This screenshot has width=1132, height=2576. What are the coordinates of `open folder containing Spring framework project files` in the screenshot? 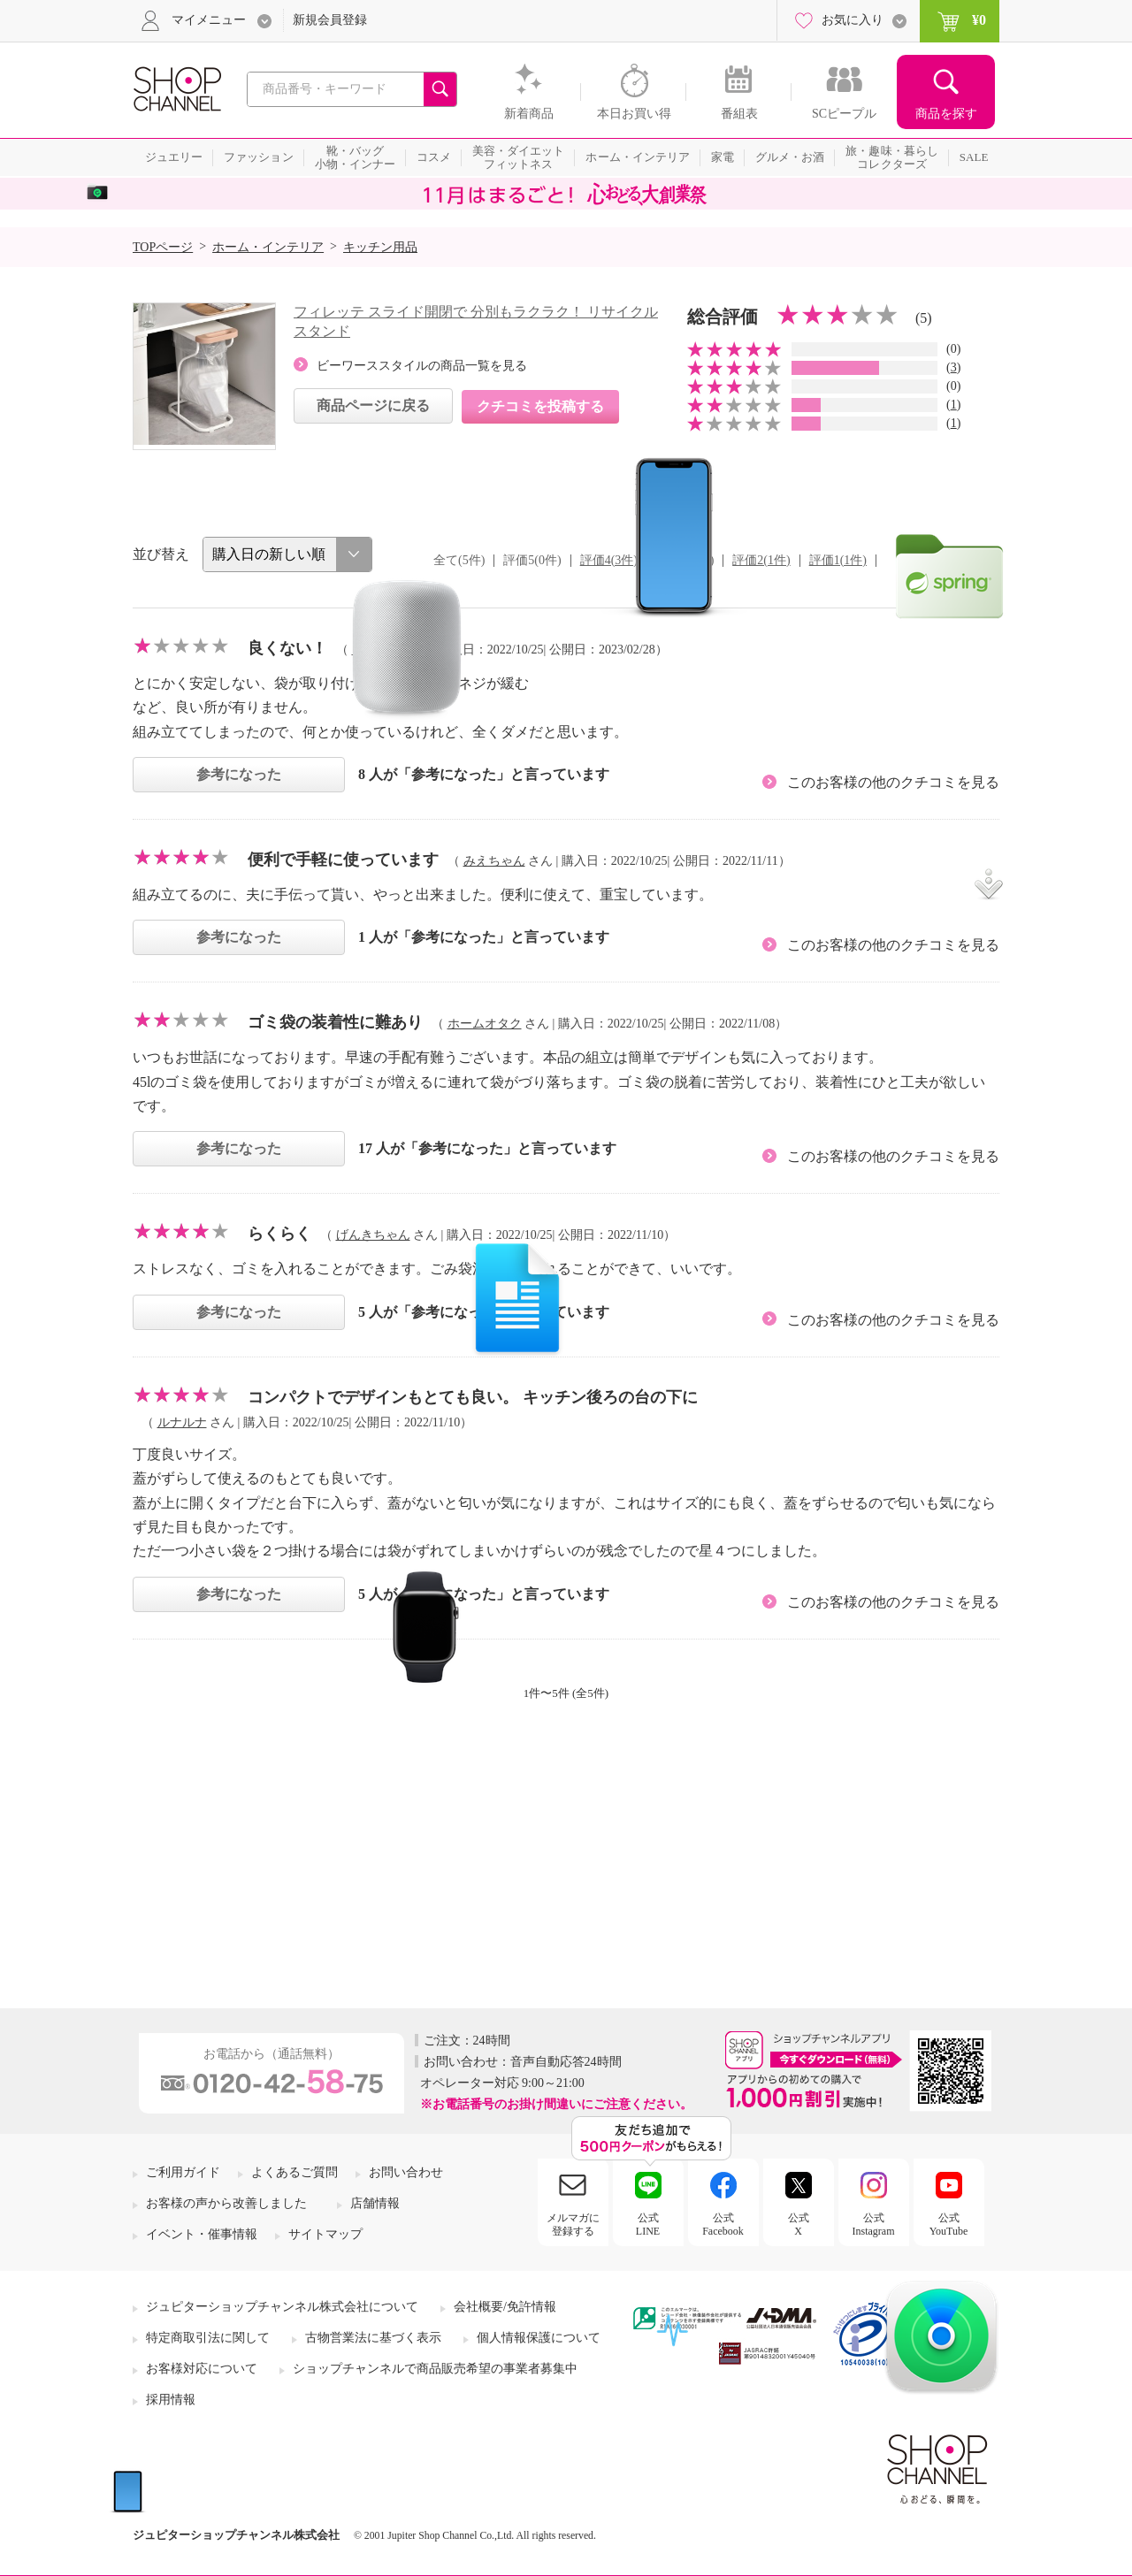 It's located at (949, 579).